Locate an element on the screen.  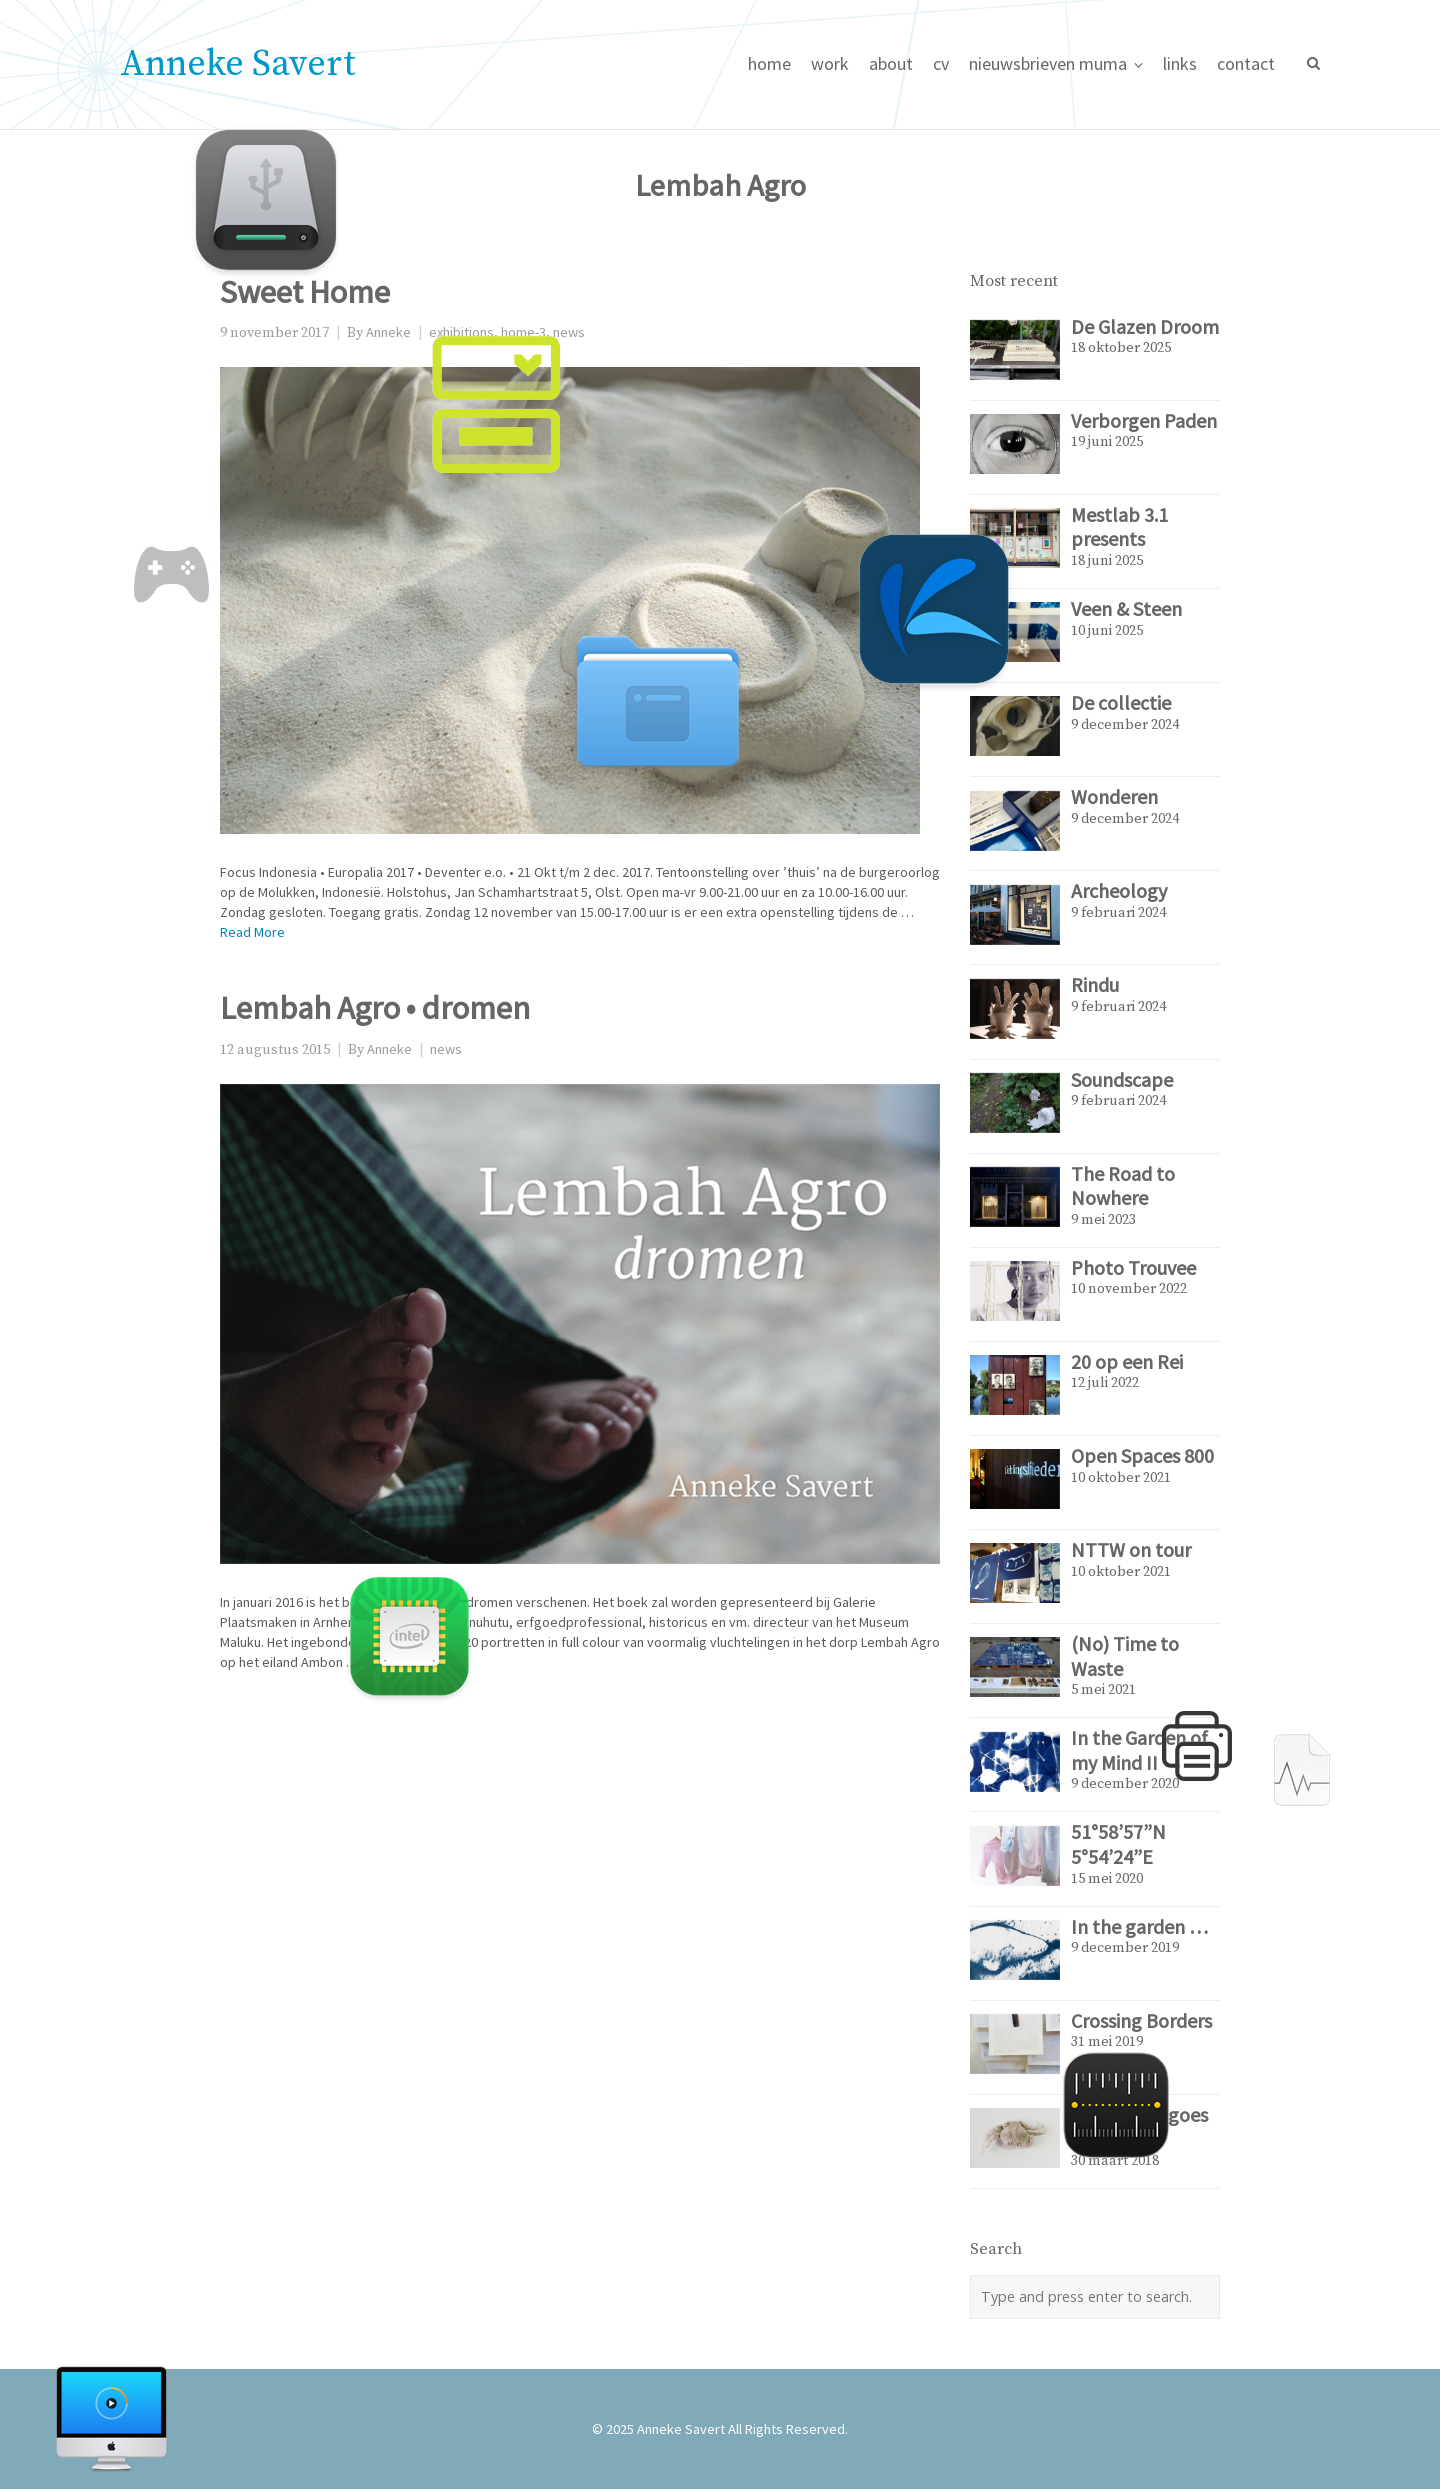
firmware file or system software package is located at coordinates (409, 1638).